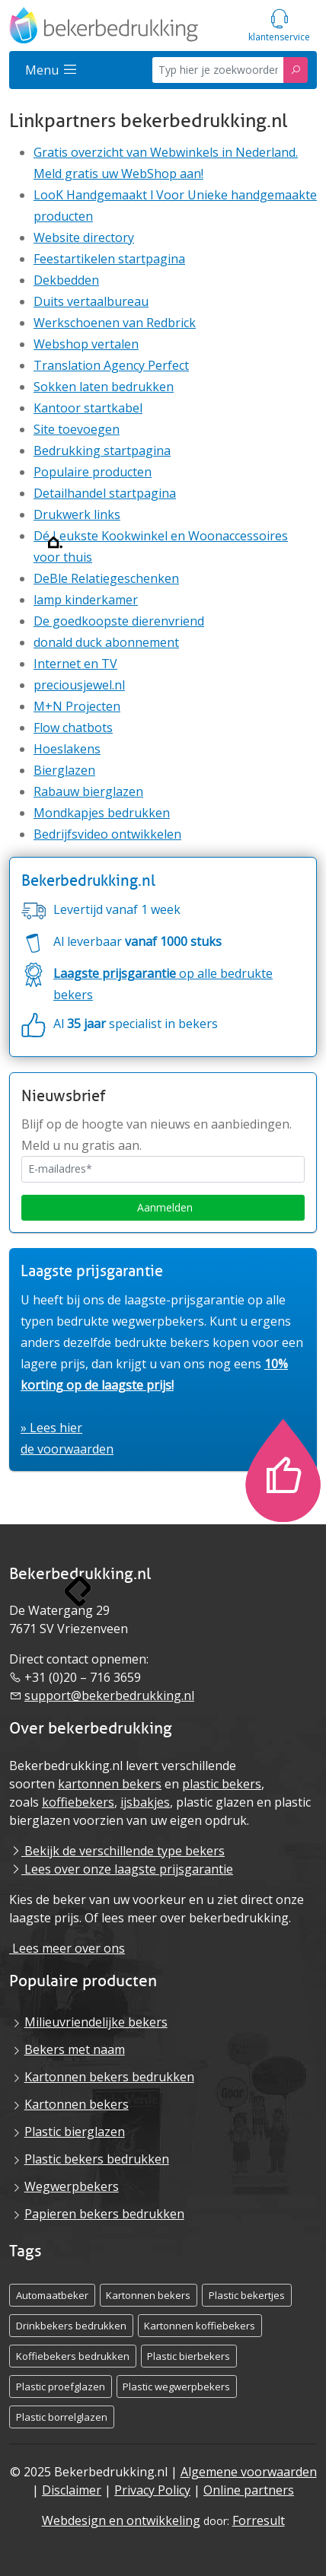 This screenshot has height=2576, width=326. What do you see at coordinates (55, 542) in the screenshot?
I see `open the vivint smart home app` at bounding box center [55, 542].